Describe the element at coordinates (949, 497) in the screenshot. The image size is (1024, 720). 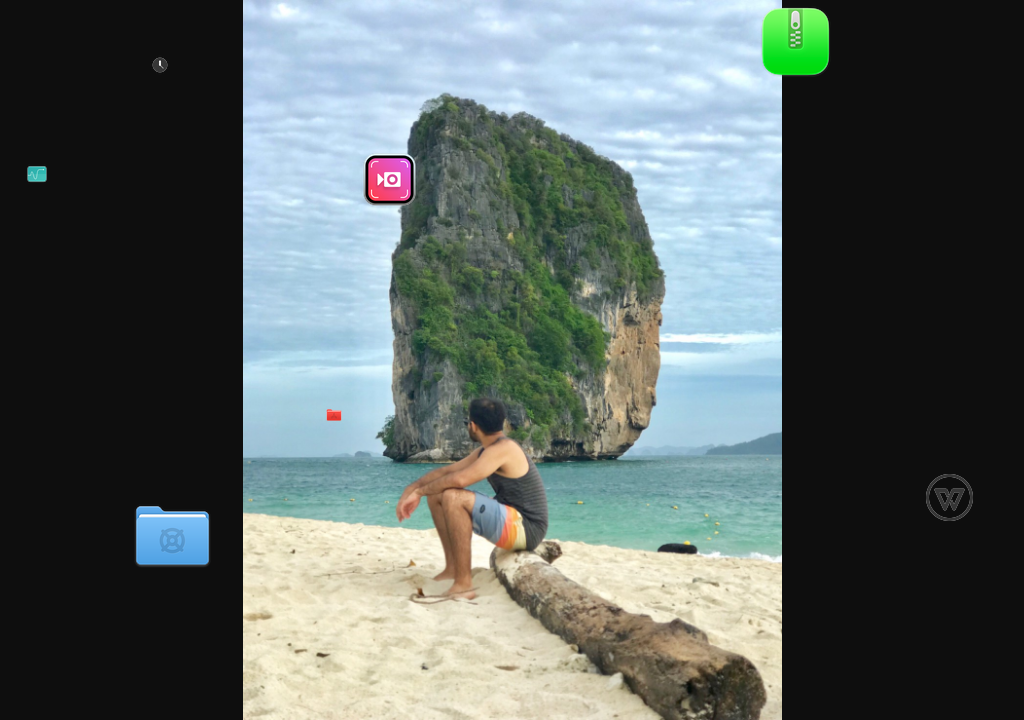
I see `open wps office application` at that location.